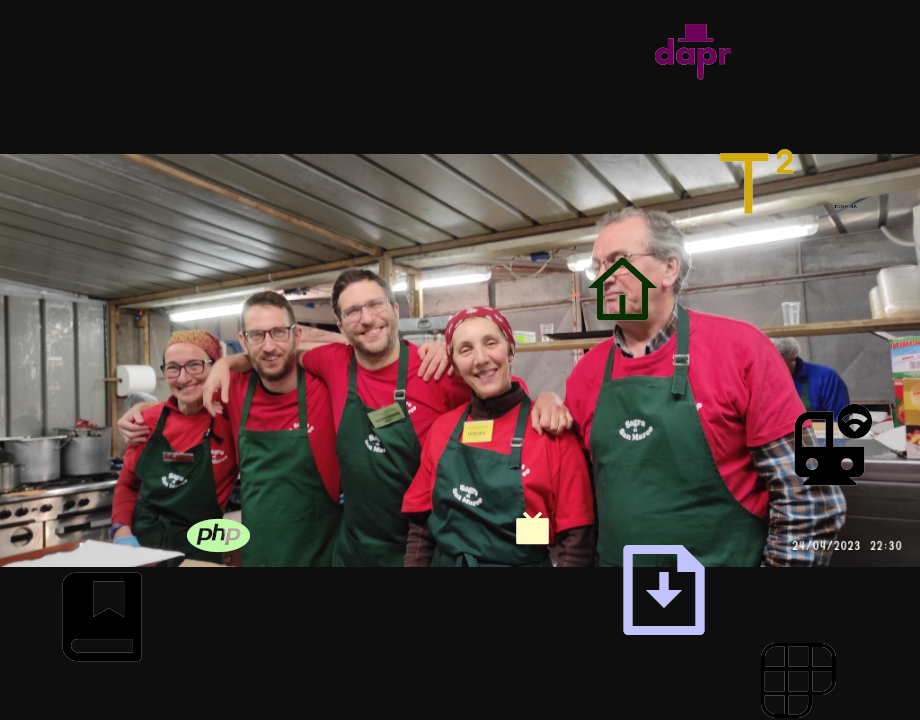 This screenshot has width=920, height=720. What do you see at coordinates (532, 529) in the screenshot?
I see `open tv or video streaming app` at bounding box center [532, 529].